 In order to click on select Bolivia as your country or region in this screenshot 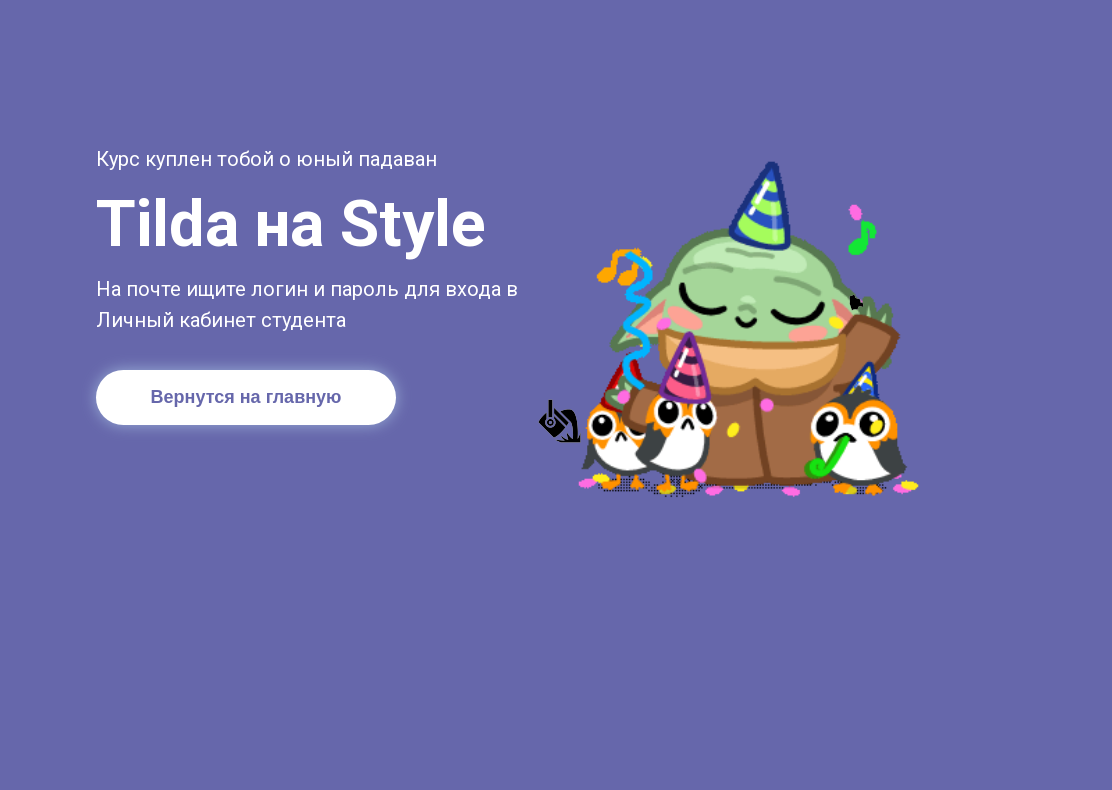, I will do `click(856, 302)`.